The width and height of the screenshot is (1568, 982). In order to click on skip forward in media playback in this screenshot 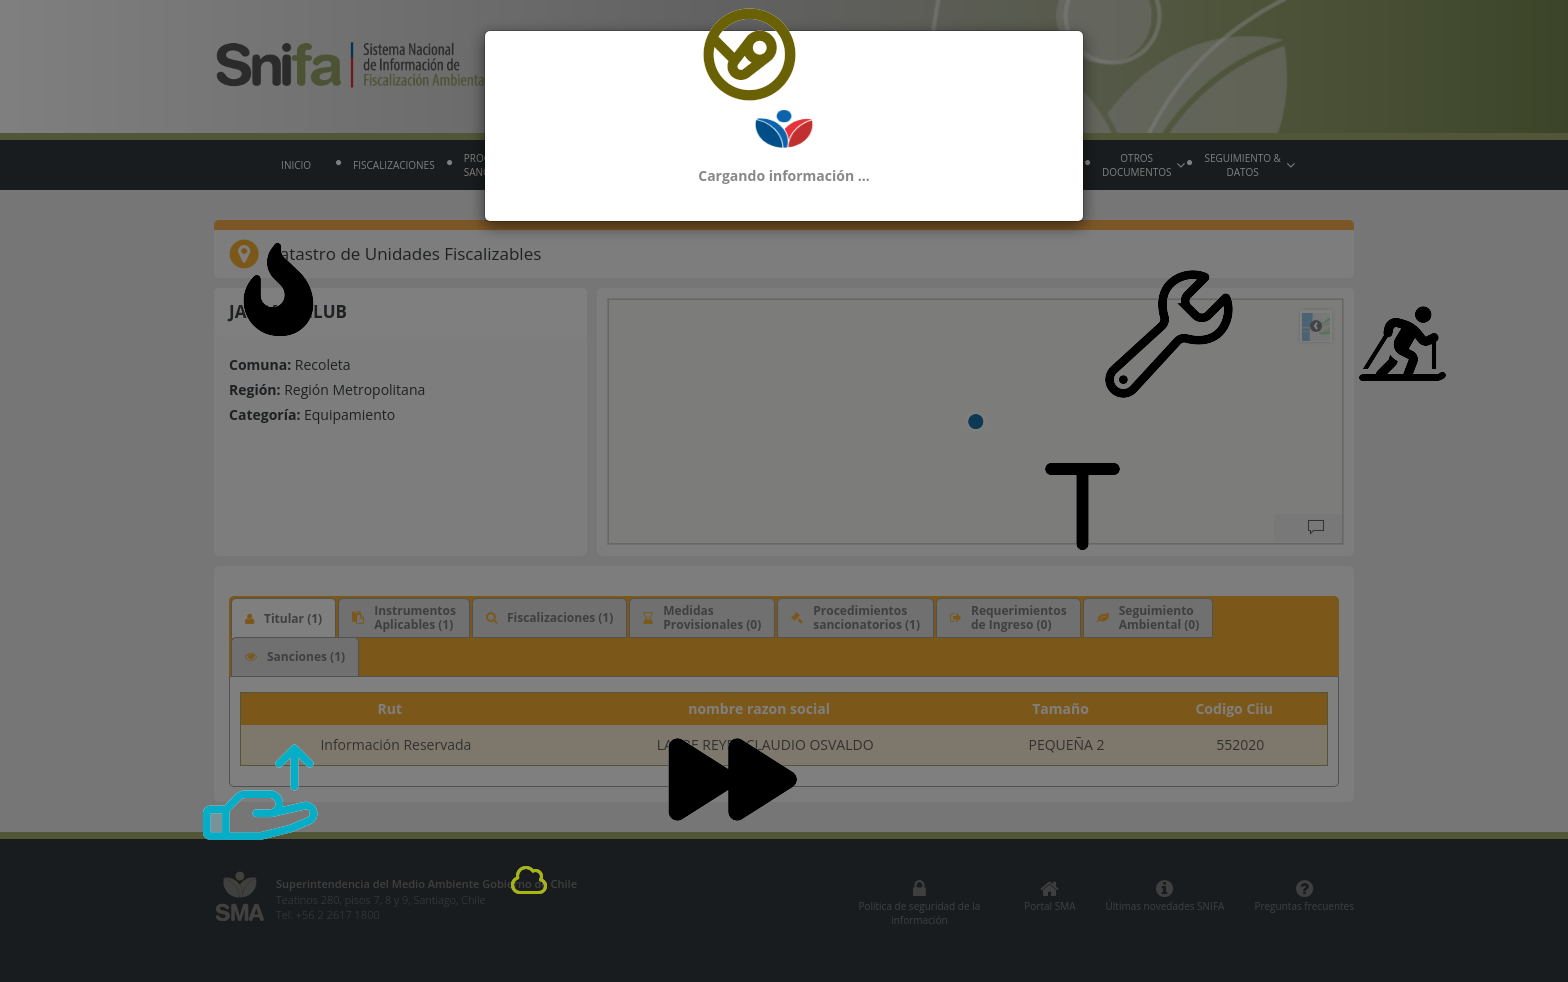, I will do `click(723, 779)`.